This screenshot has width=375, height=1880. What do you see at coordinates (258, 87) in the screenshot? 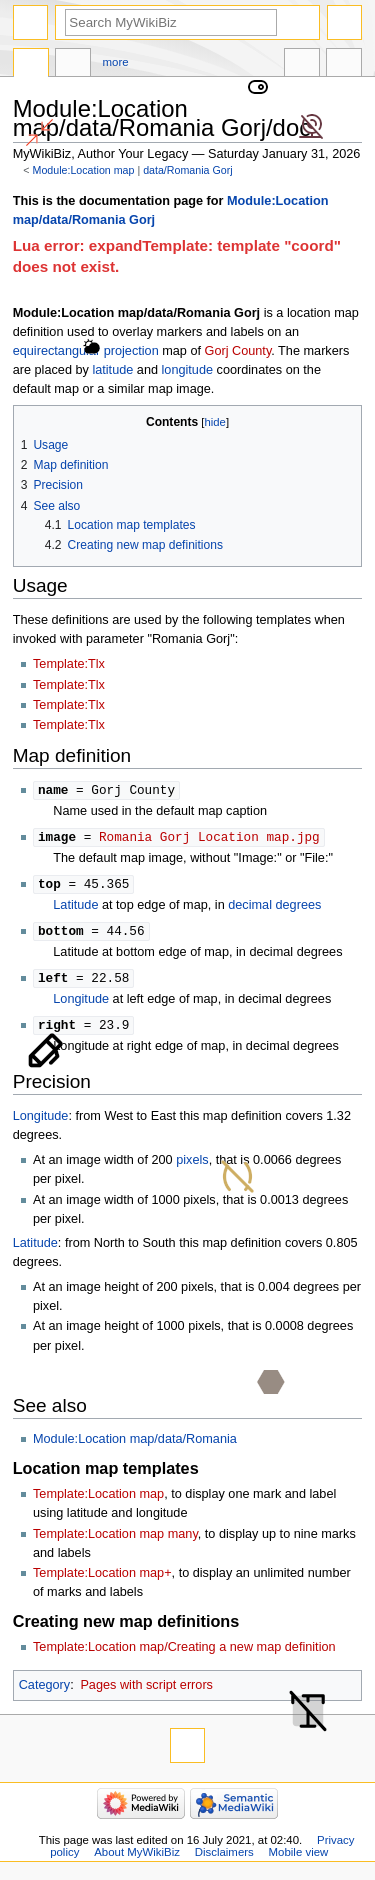
I see `toggle switch in the on position` at bounding box center [258, 87].